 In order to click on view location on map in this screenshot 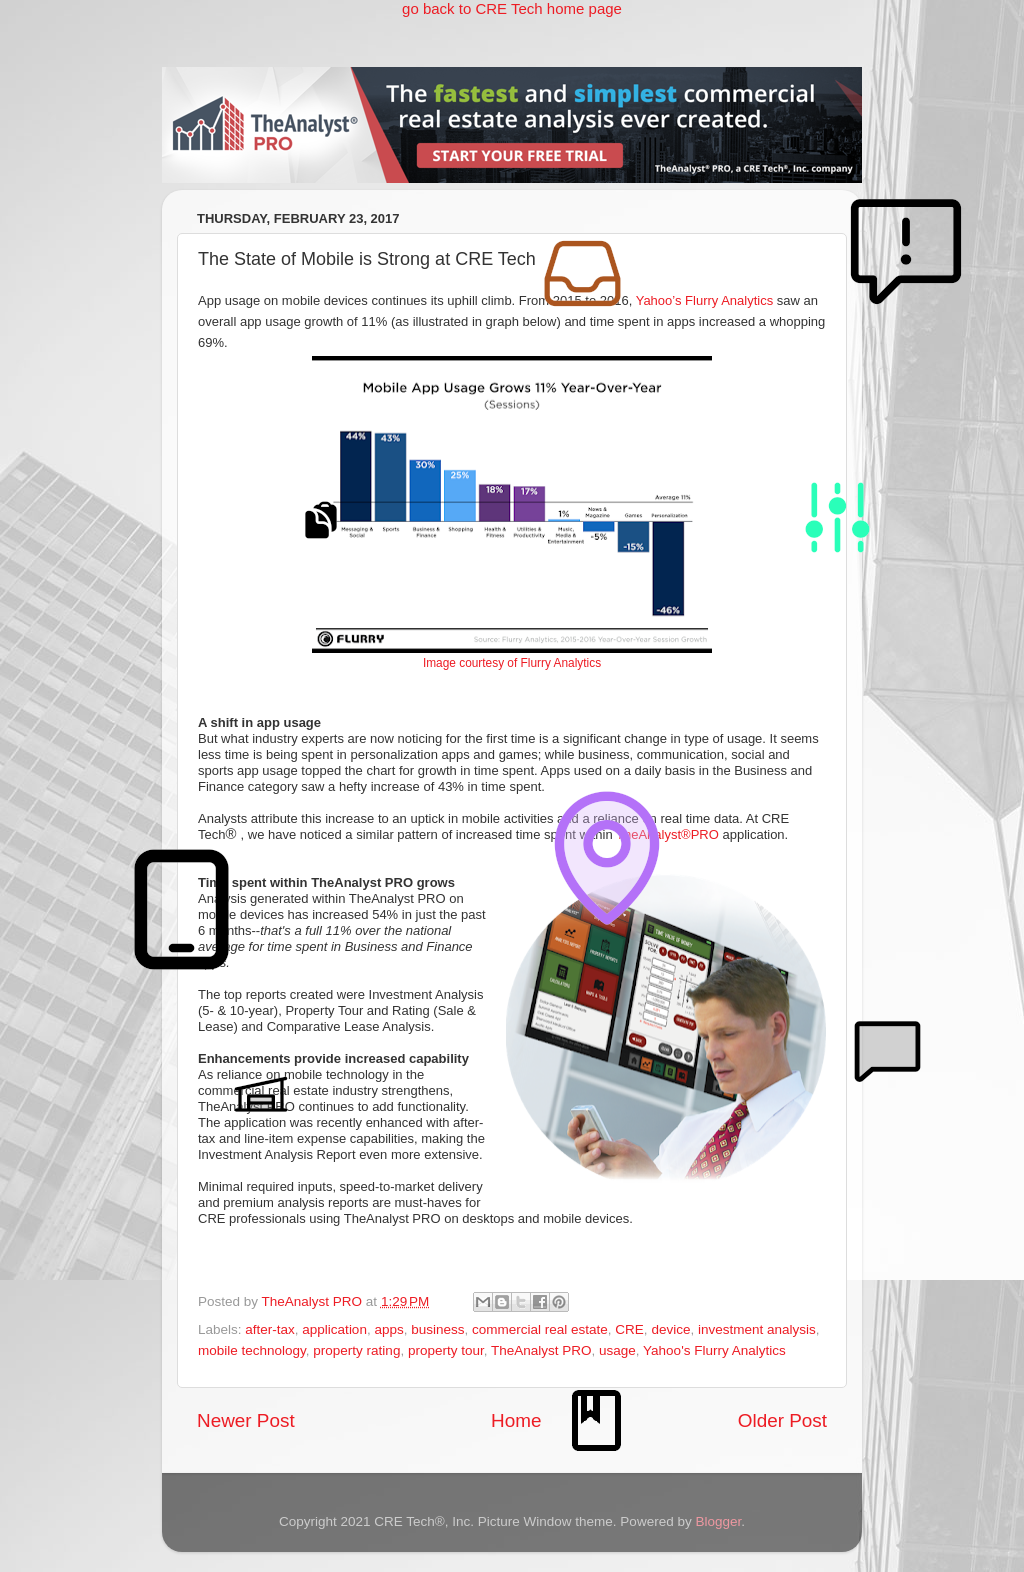, I will do `click(607, 858)`.